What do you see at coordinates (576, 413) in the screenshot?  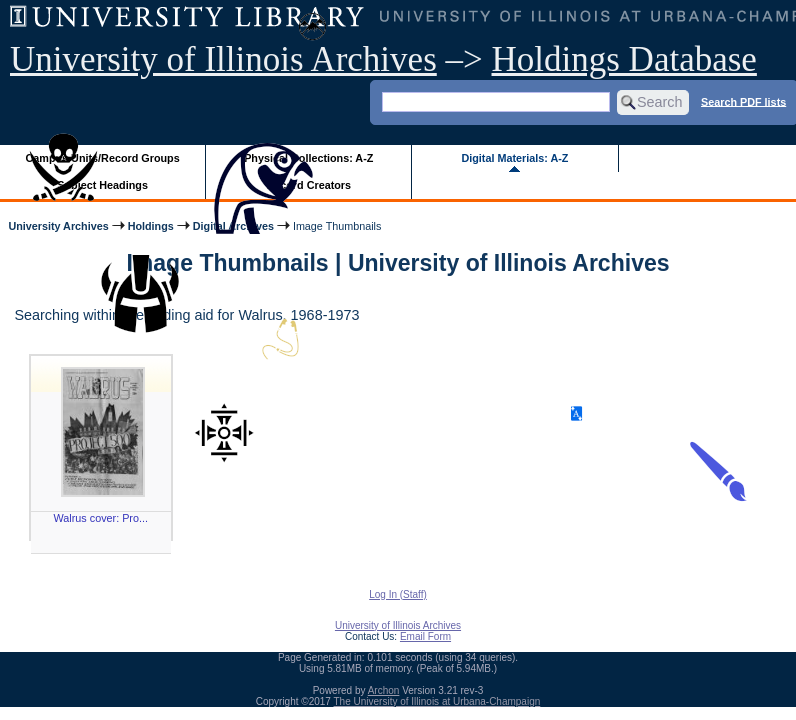 I see `play a card game` at bounding box center [576, 413].